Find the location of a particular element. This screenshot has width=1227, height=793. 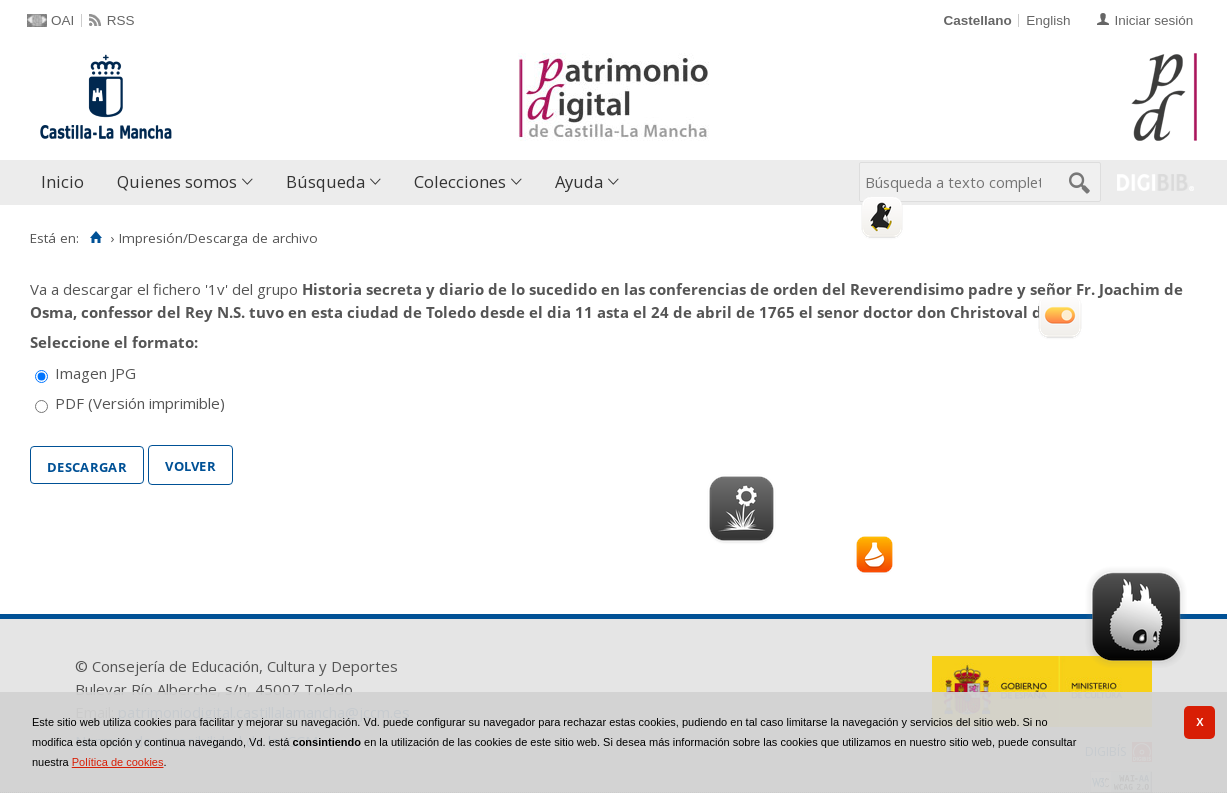

open system control center settings is located at coordinates (1060, 316).